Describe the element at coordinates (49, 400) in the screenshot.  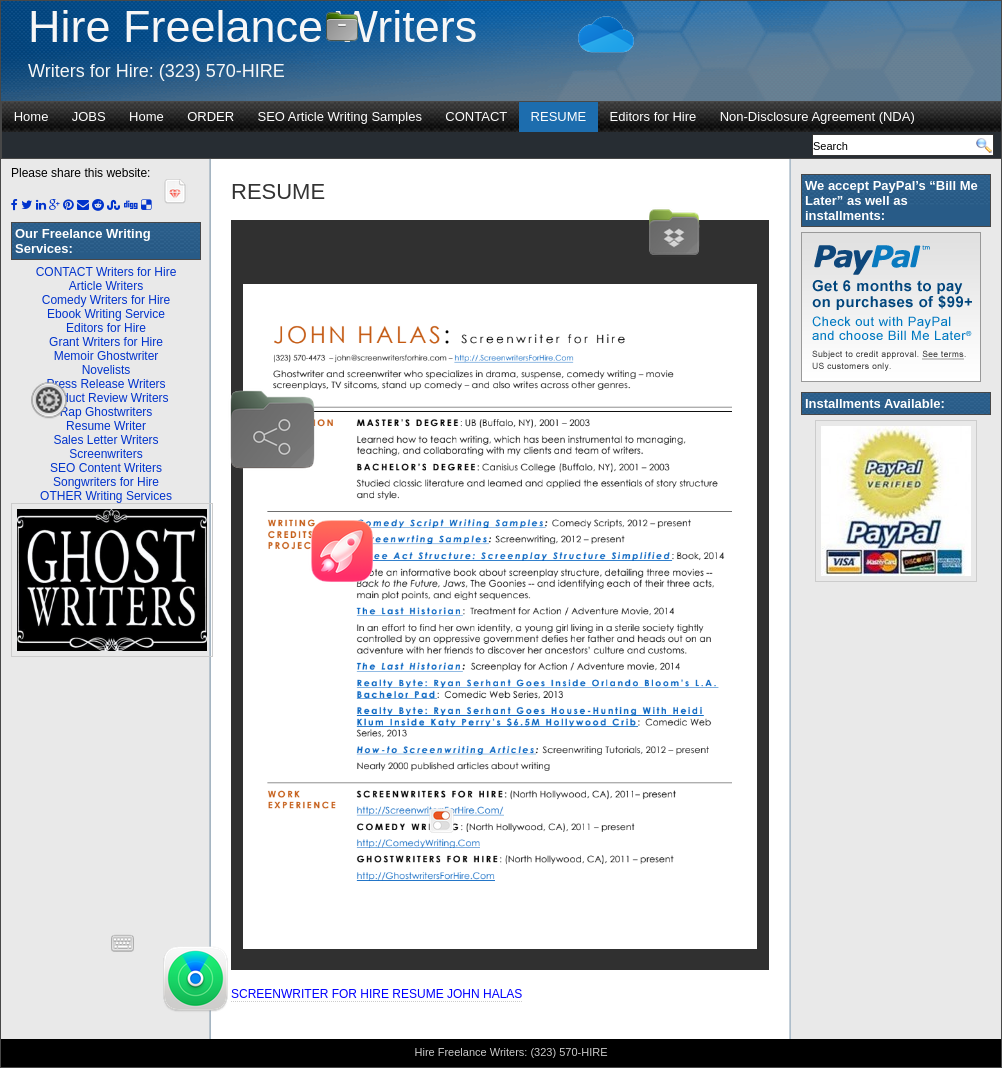
I see `view file properties and settings` at that location.